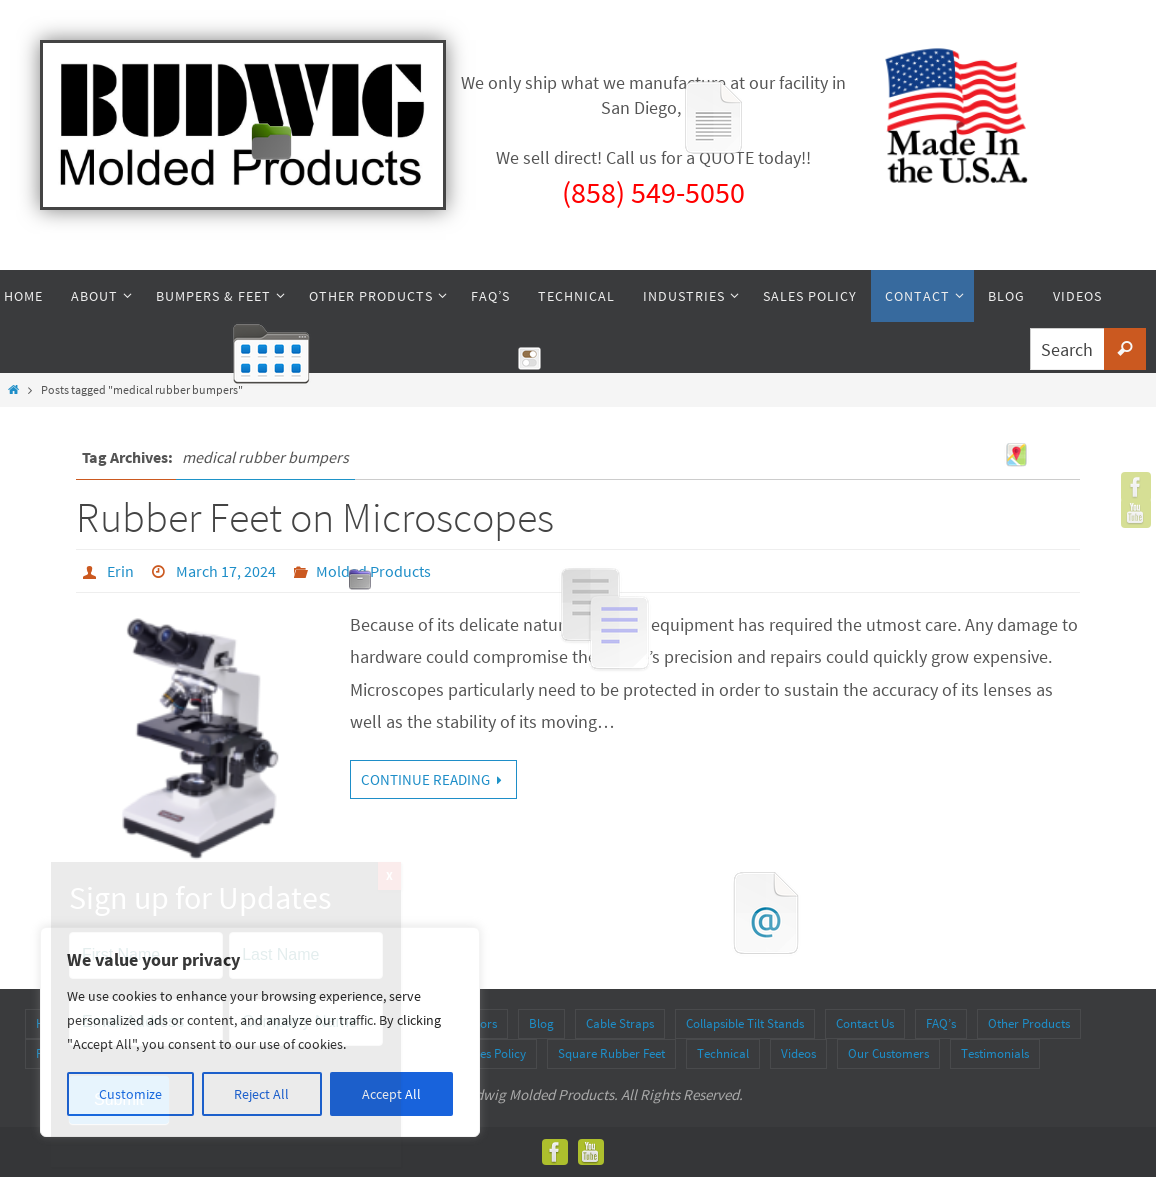 Image resolution: width=1156 pixels, height=1177 pixels. I want to click on open program manager folder, so click(271, 356).